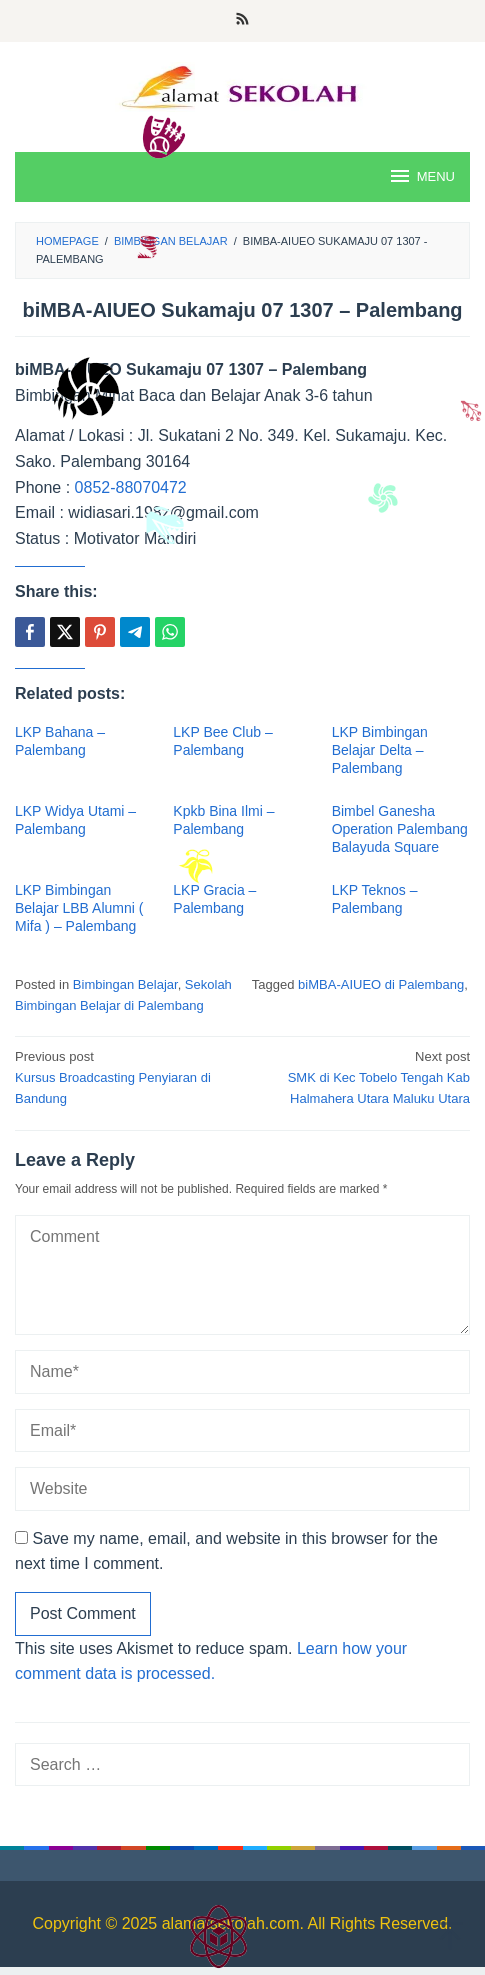 Image resolution: width=485 pixels, height=1975 pixels. I want to click on baseball or softball category, so click(164, 137).